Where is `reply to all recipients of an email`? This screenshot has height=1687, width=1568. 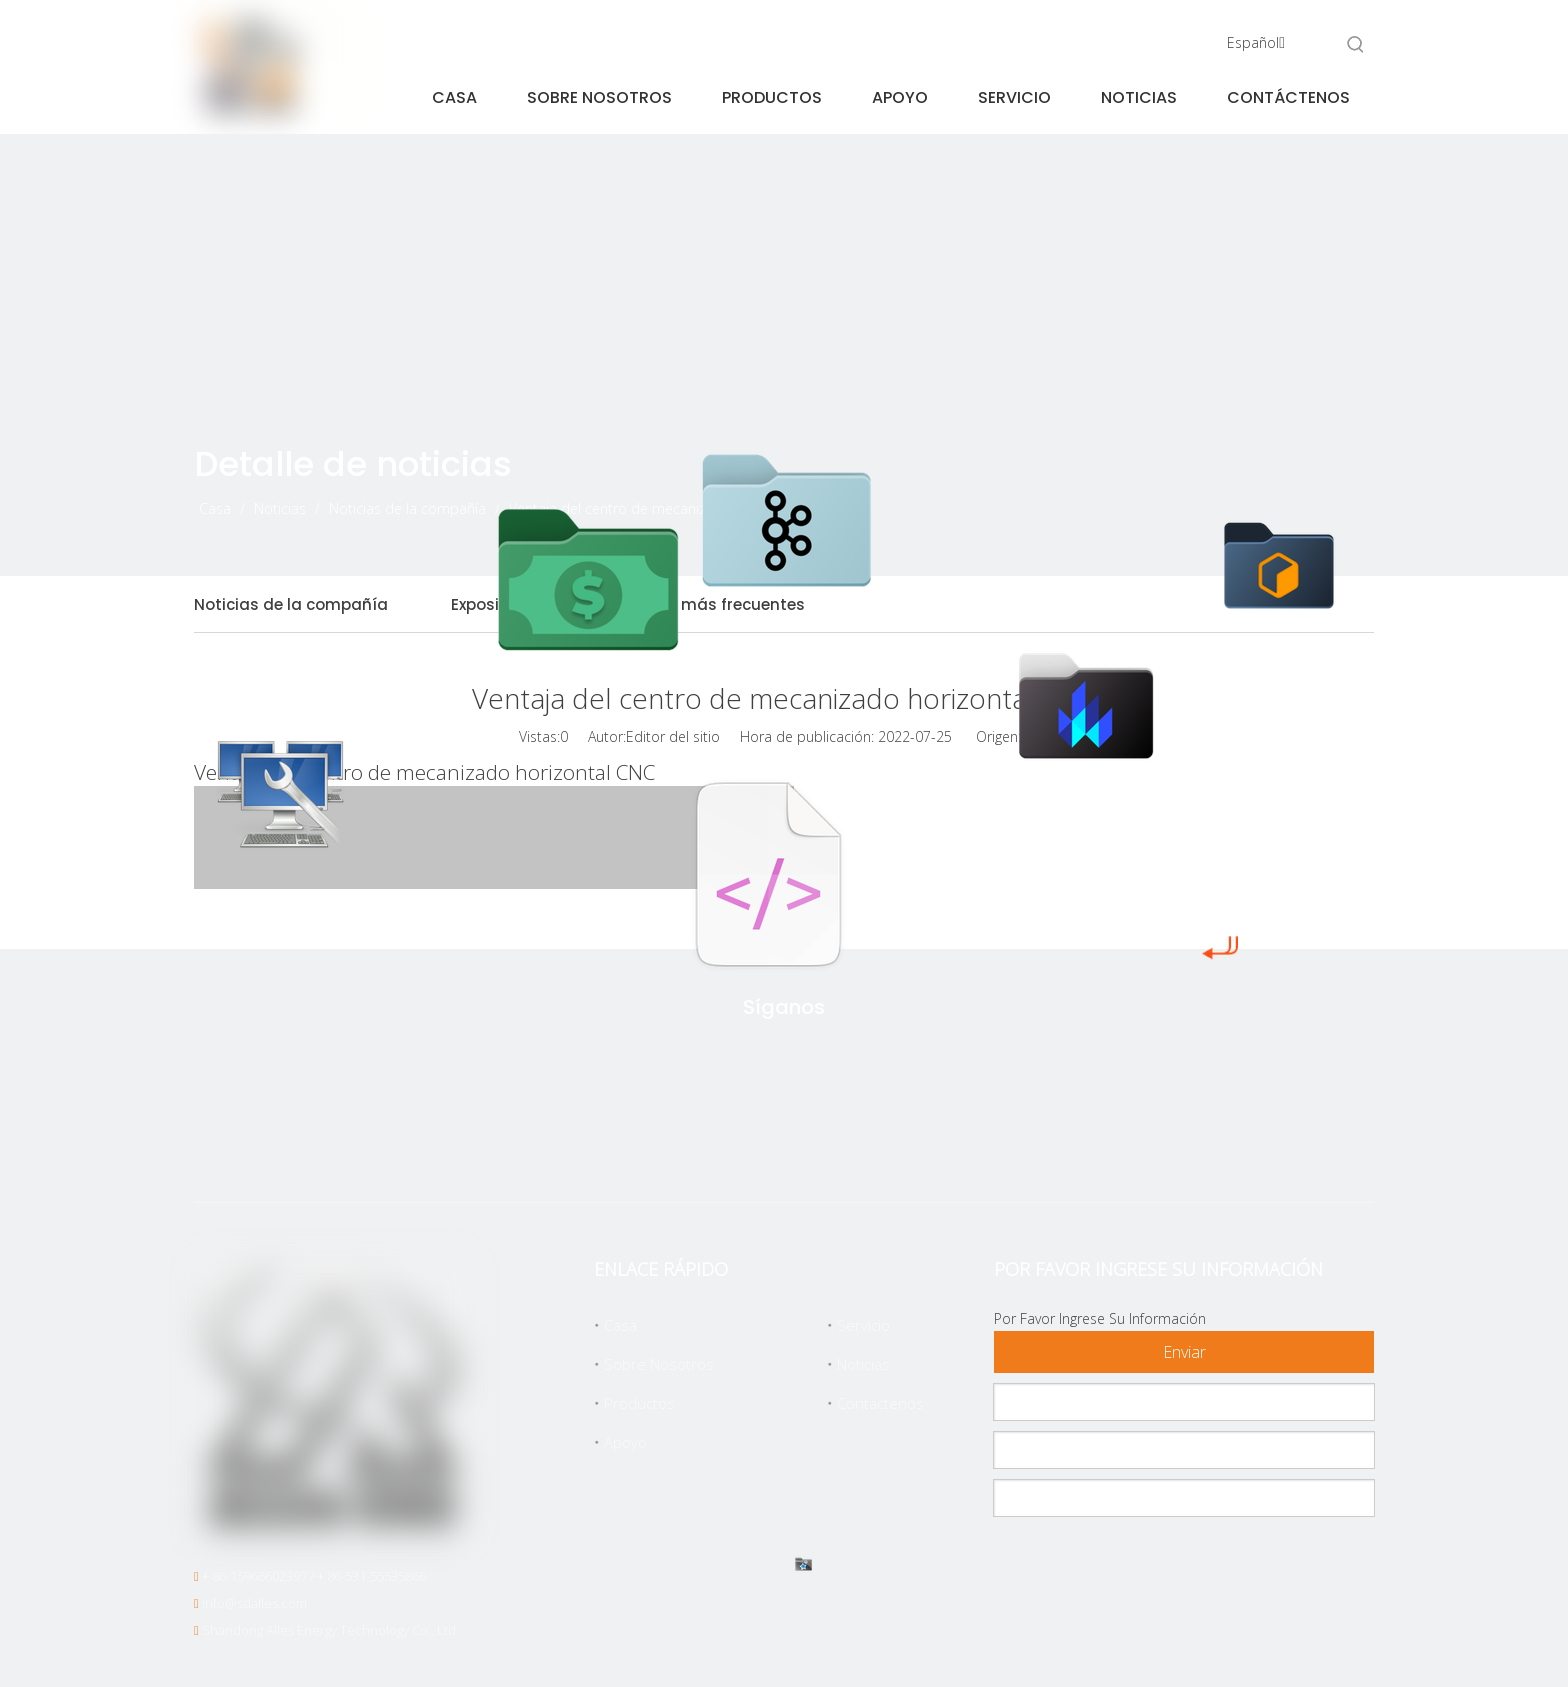
reply to all recipients of an email is located at coordinates (1219, 945).